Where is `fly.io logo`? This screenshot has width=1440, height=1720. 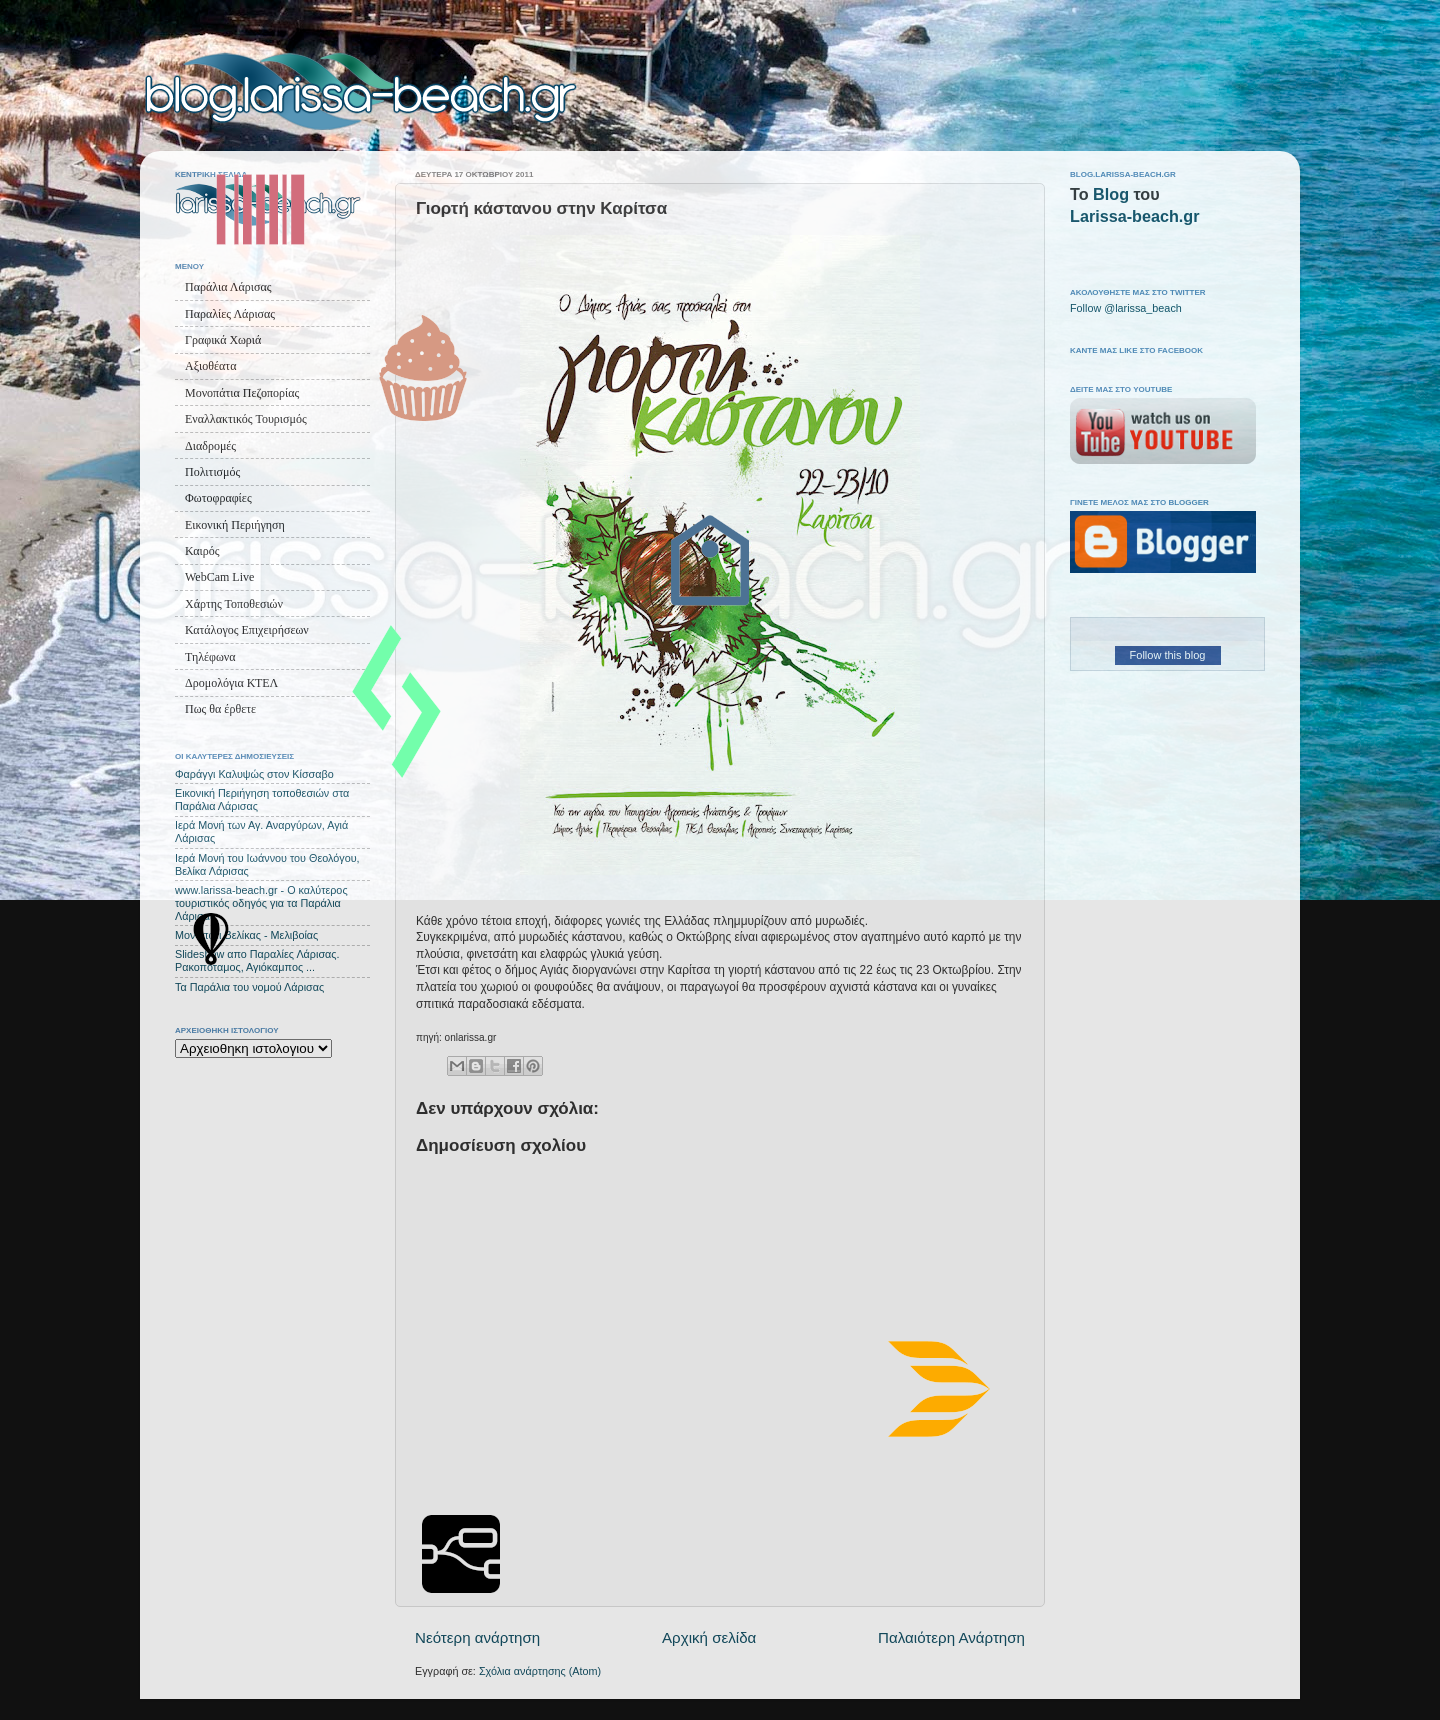
fly.io logo is located at coordinates (211, 939).